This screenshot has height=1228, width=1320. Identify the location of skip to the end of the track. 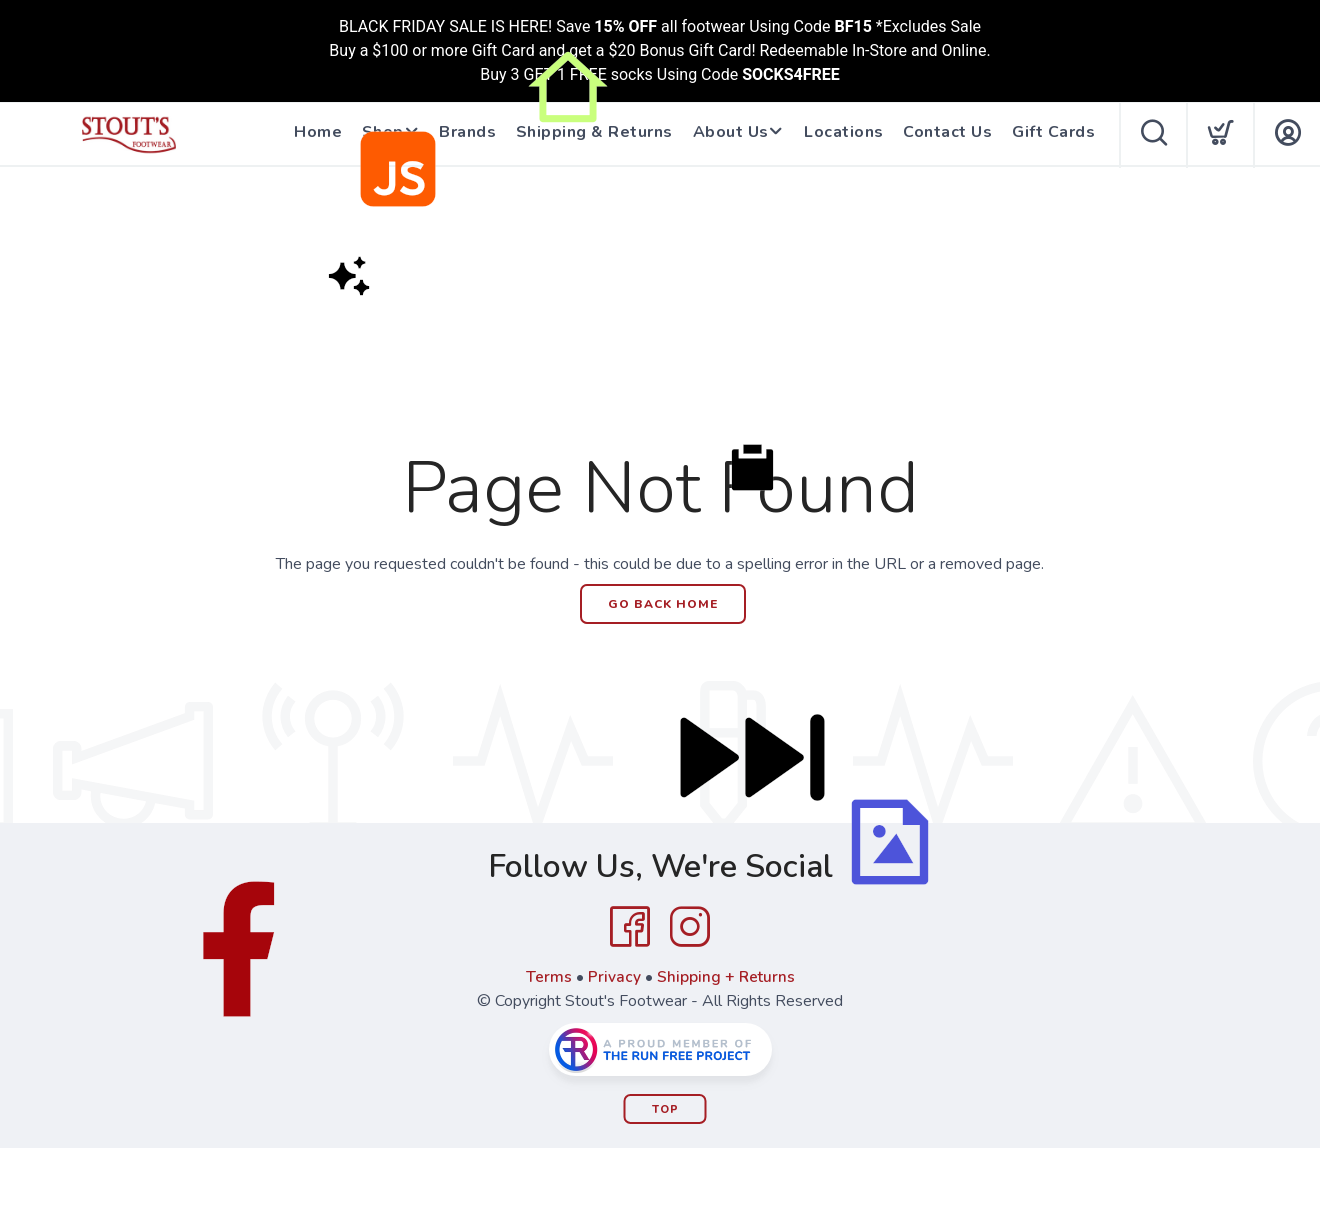
(752, 757).